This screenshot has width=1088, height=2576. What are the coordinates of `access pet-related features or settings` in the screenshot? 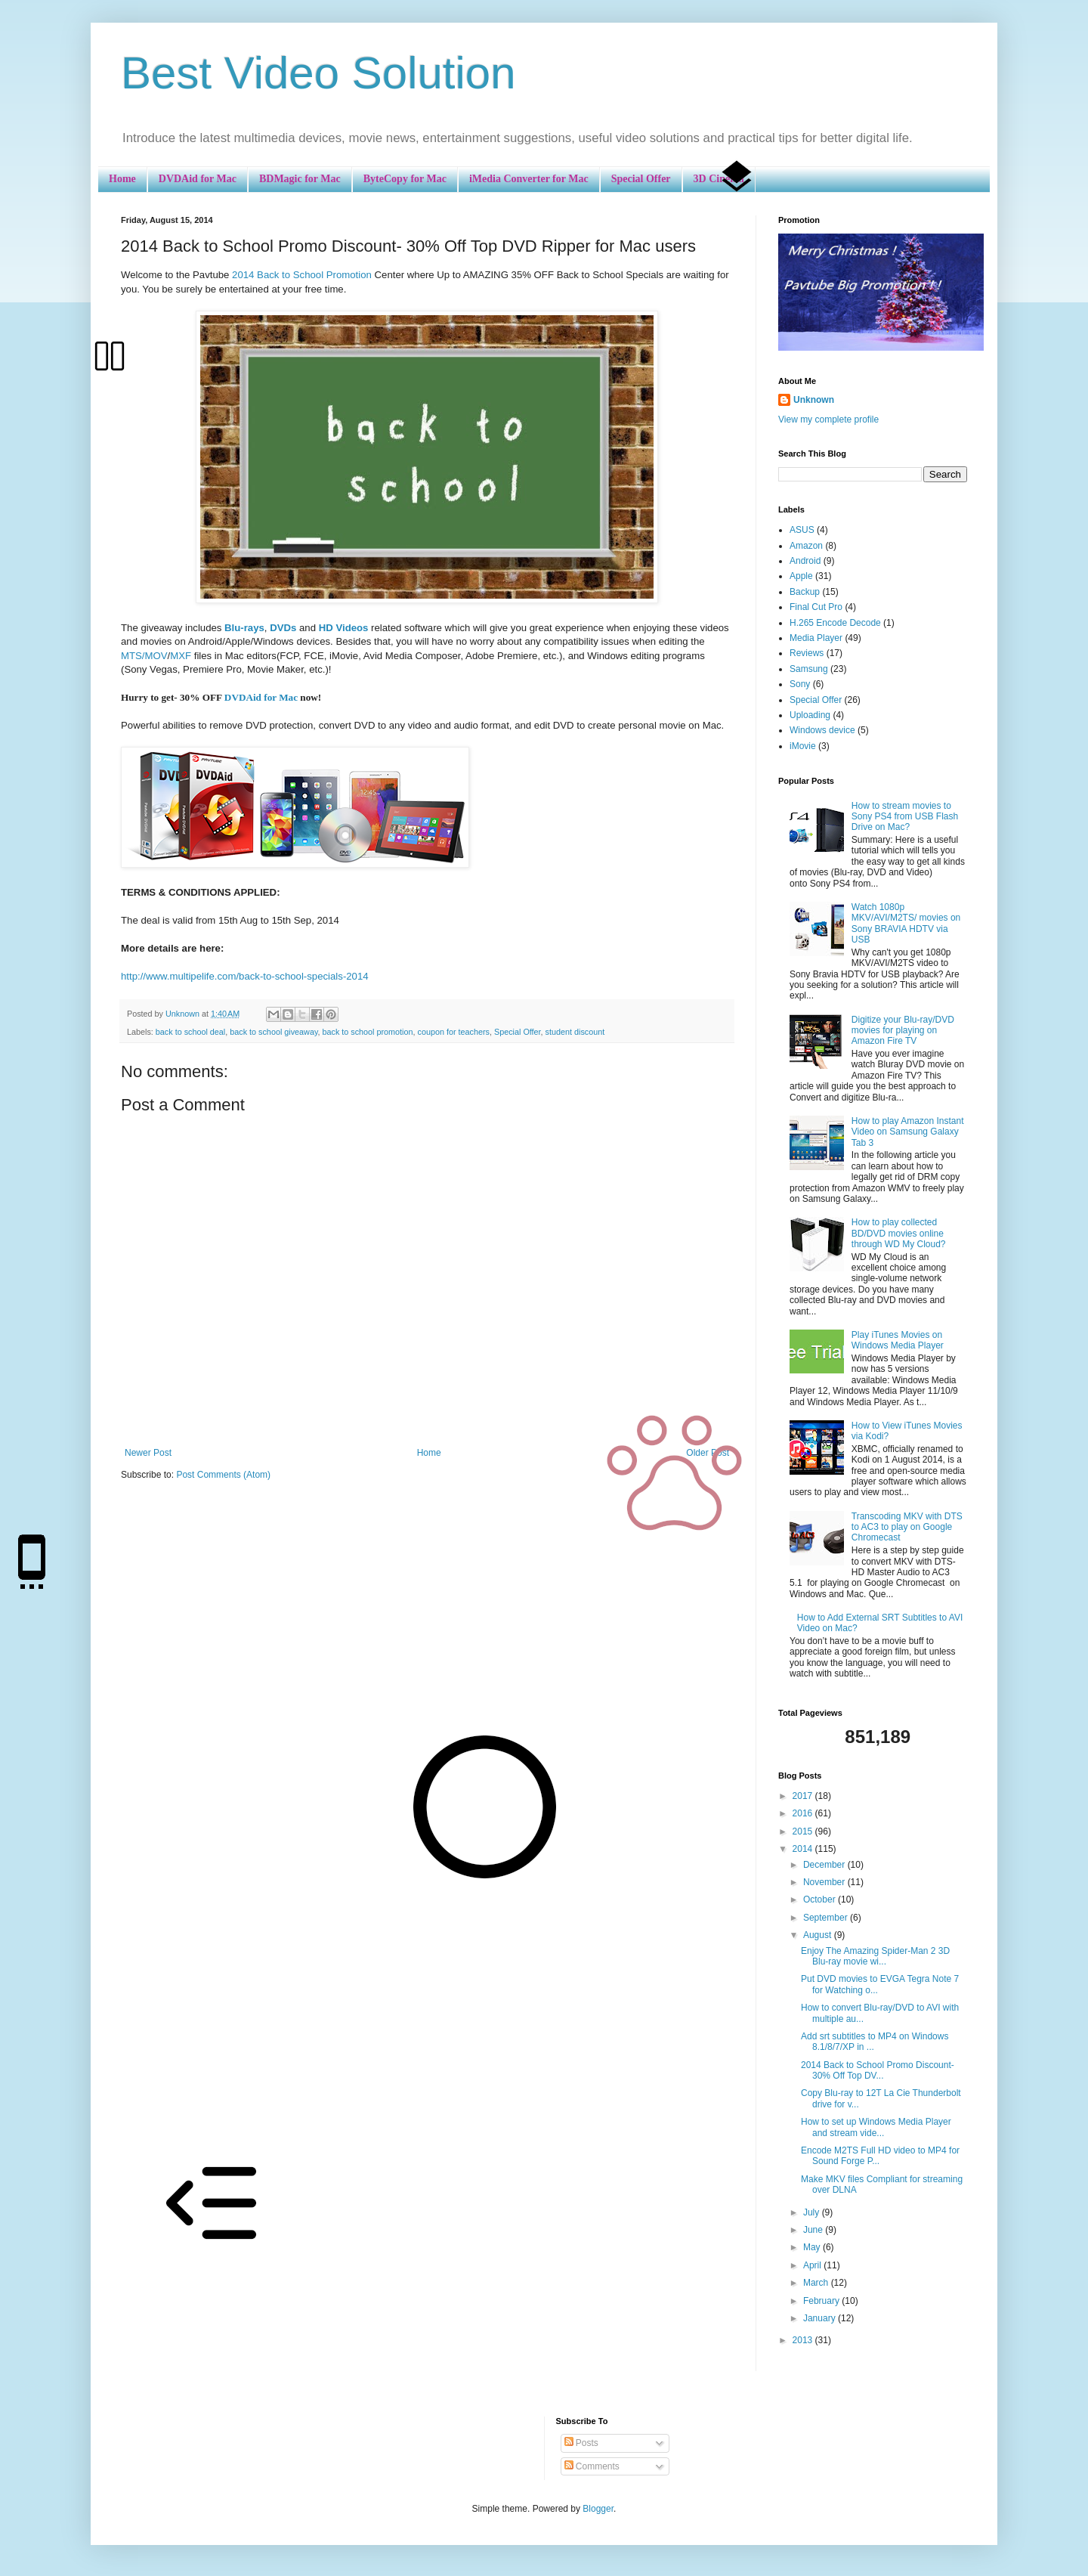 It's located at (674, 1472).